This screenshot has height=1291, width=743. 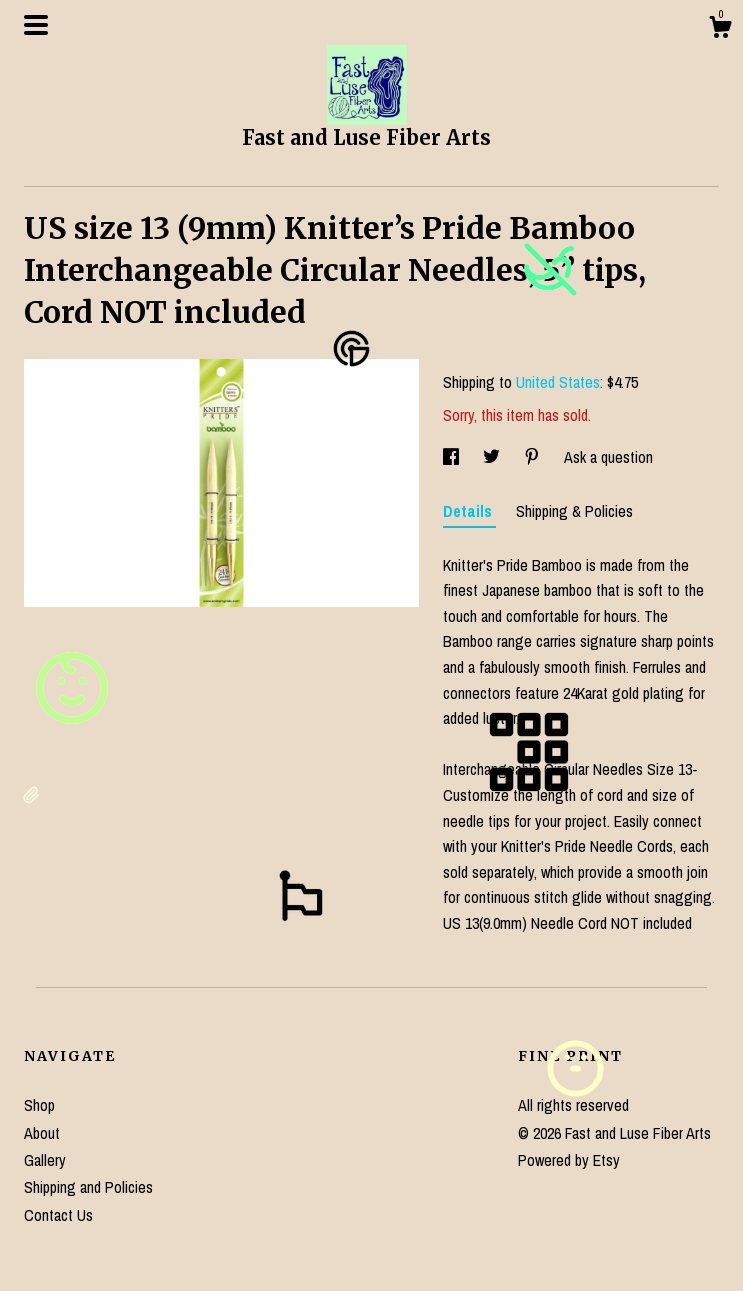 I want to click on scan nearby devices or networks, so click(x=351, y=348).